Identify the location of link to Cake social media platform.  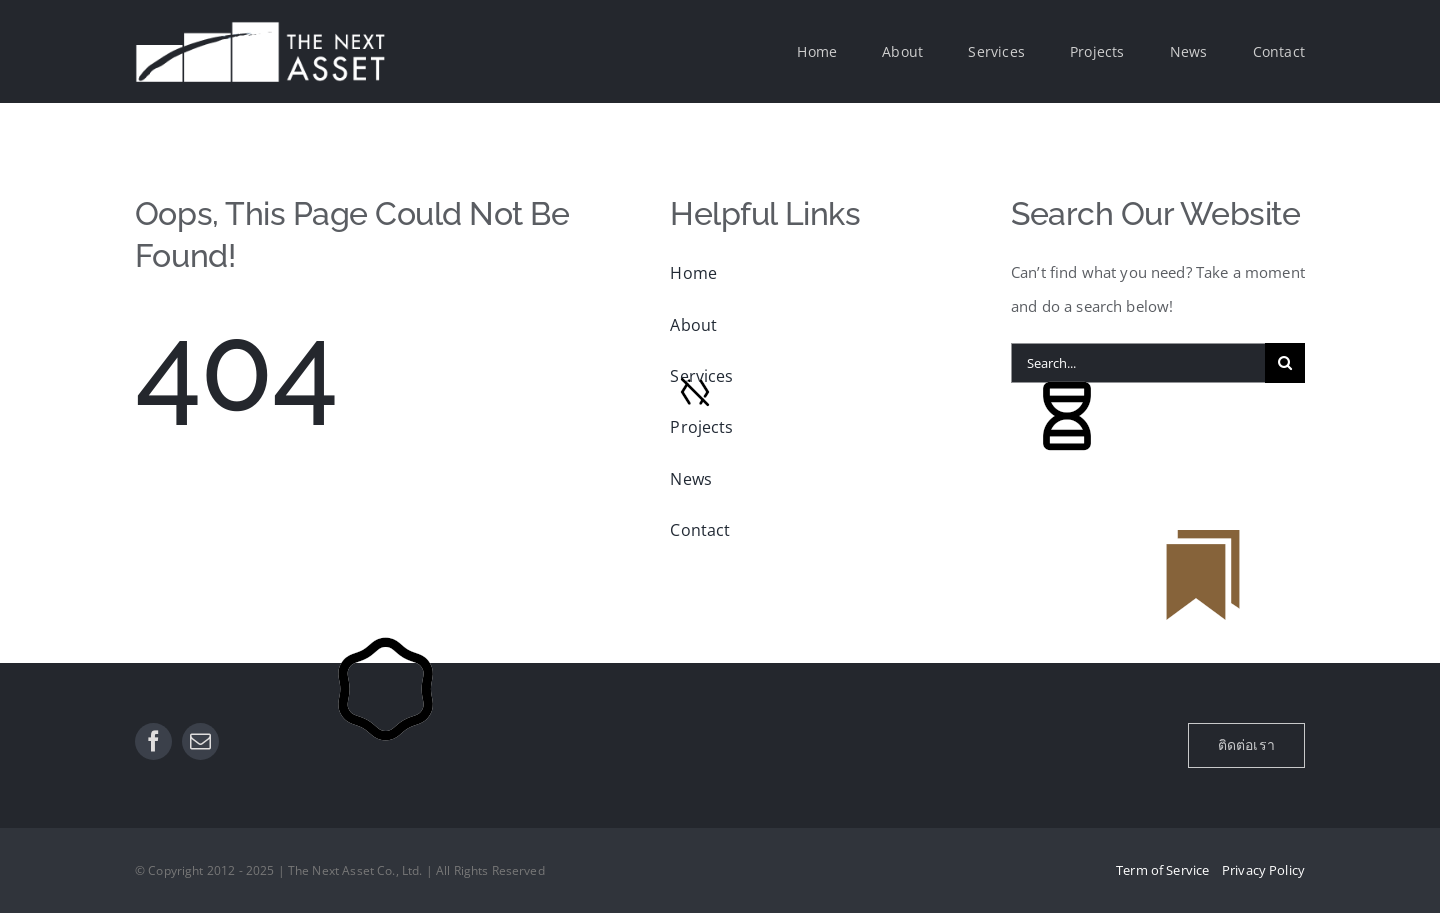
(385, 689).